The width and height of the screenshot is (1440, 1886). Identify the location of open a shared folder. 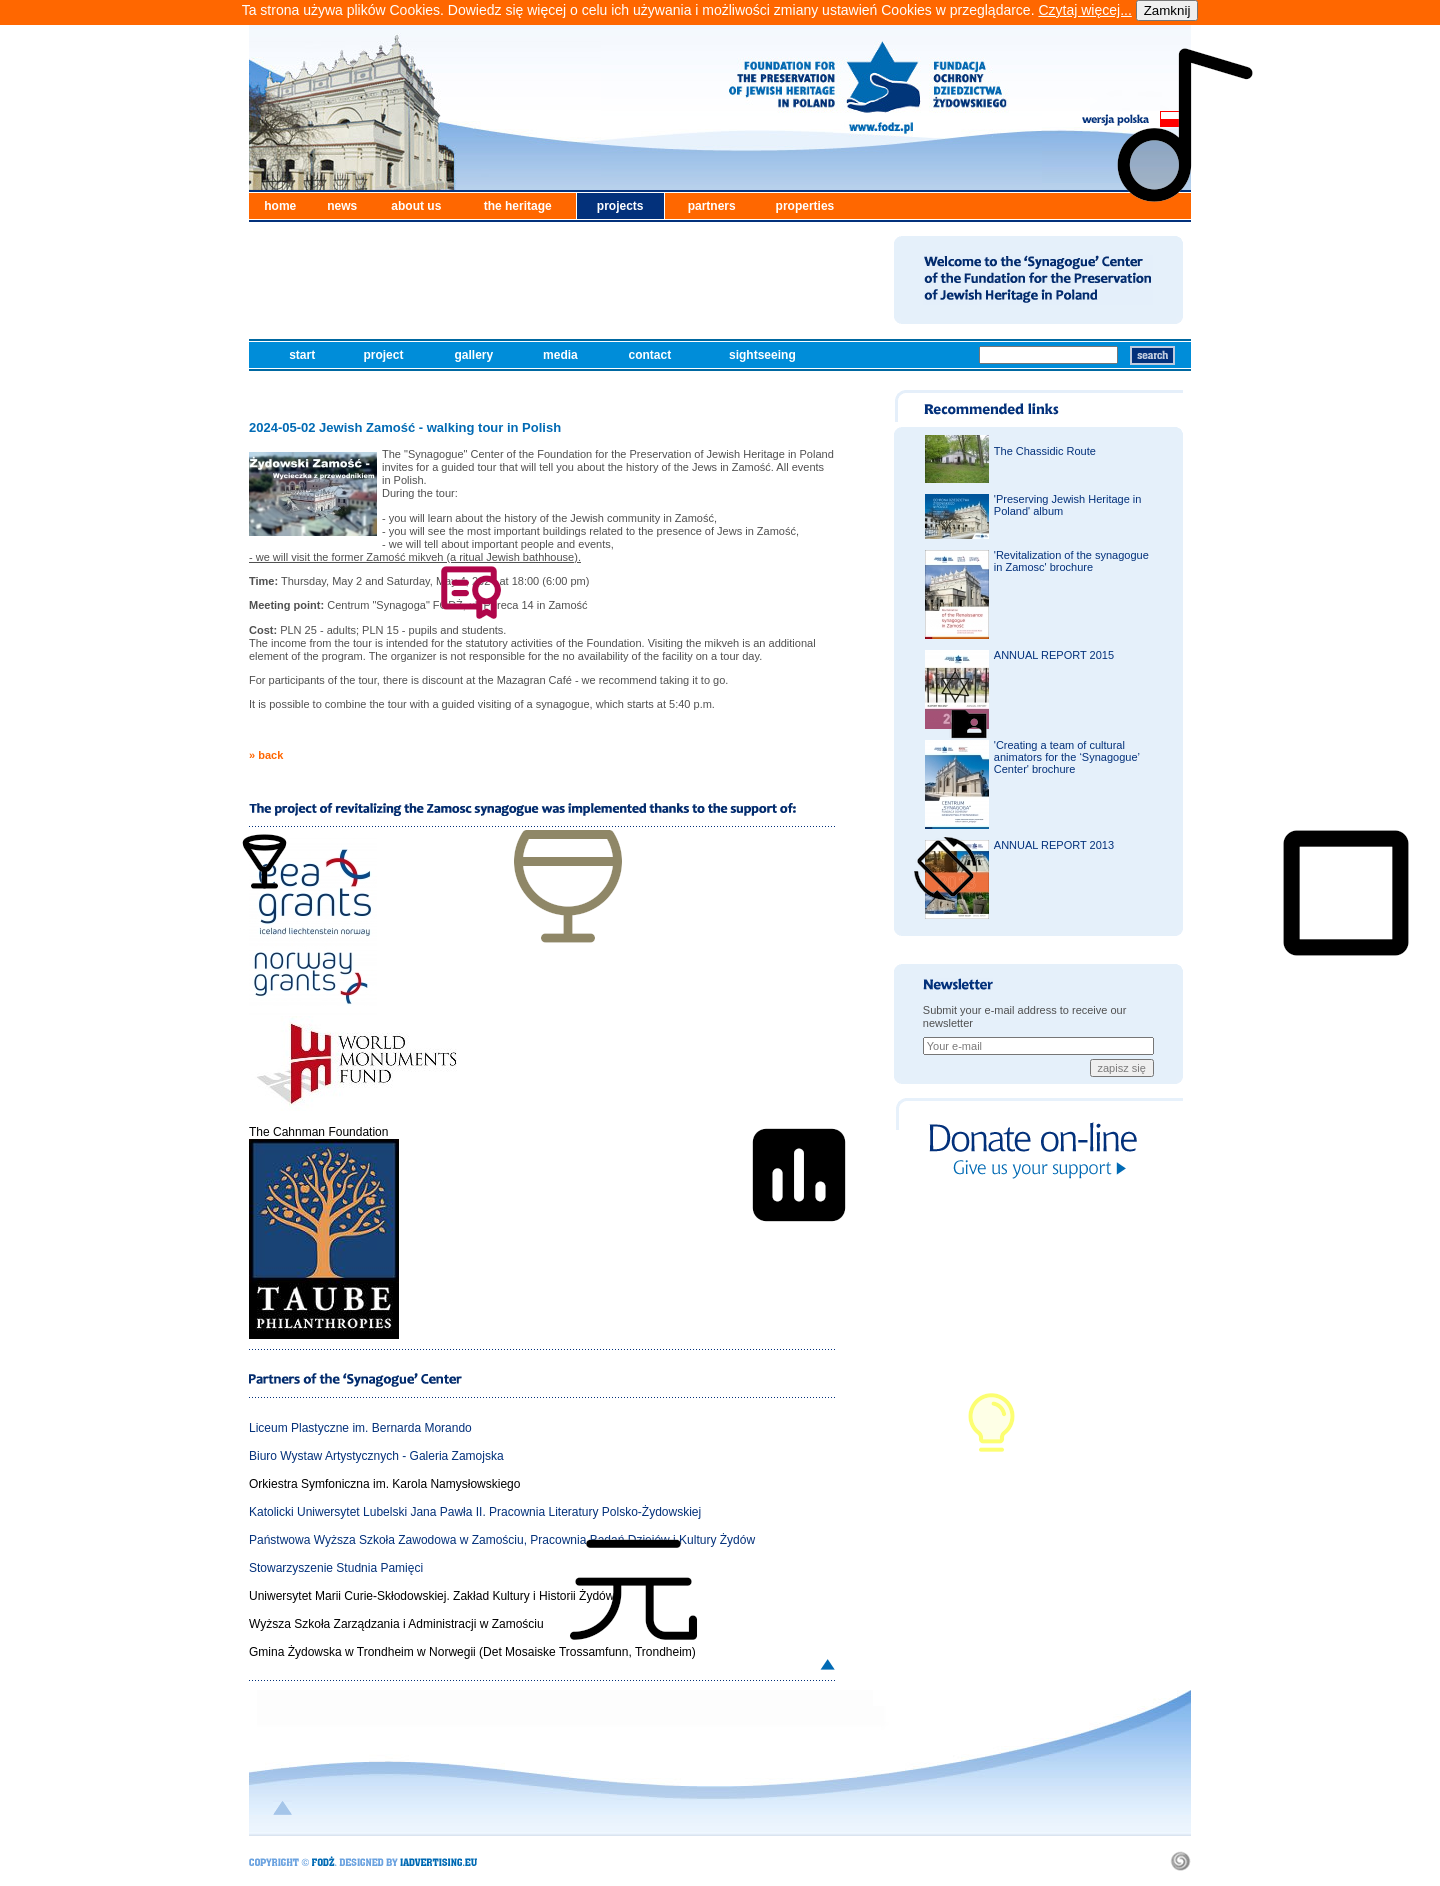
(969, 724).